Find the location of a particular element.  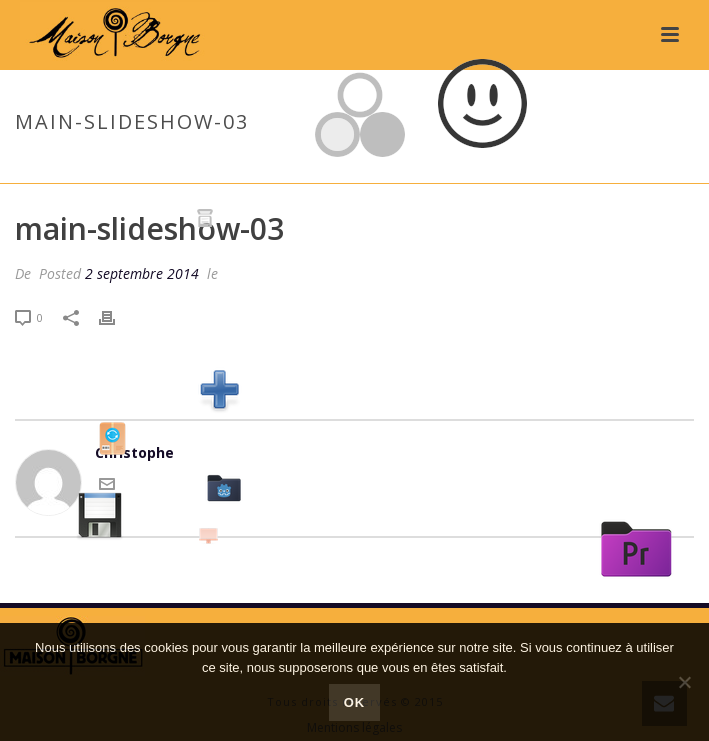

add a new item to a list is located at coordinates (218, 390).